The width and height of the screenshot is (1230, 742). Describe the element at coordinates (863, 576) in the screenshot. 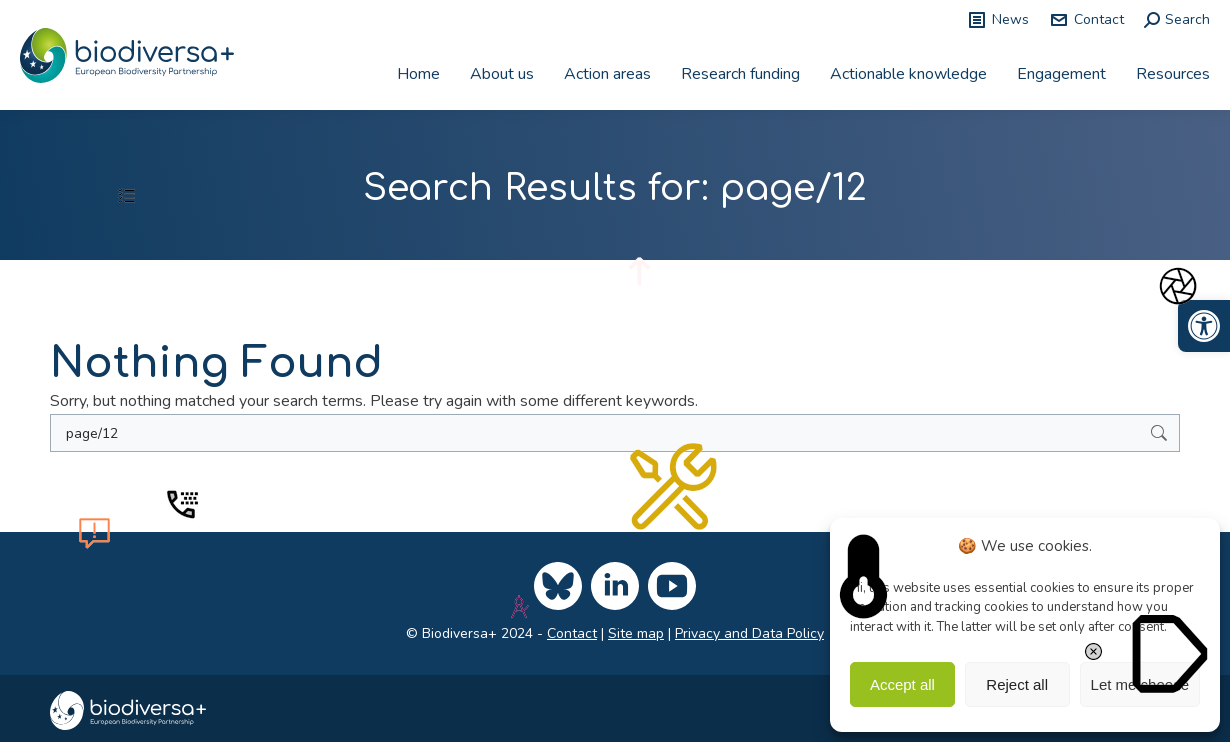

I see `indicates low temperature reading` at that location.